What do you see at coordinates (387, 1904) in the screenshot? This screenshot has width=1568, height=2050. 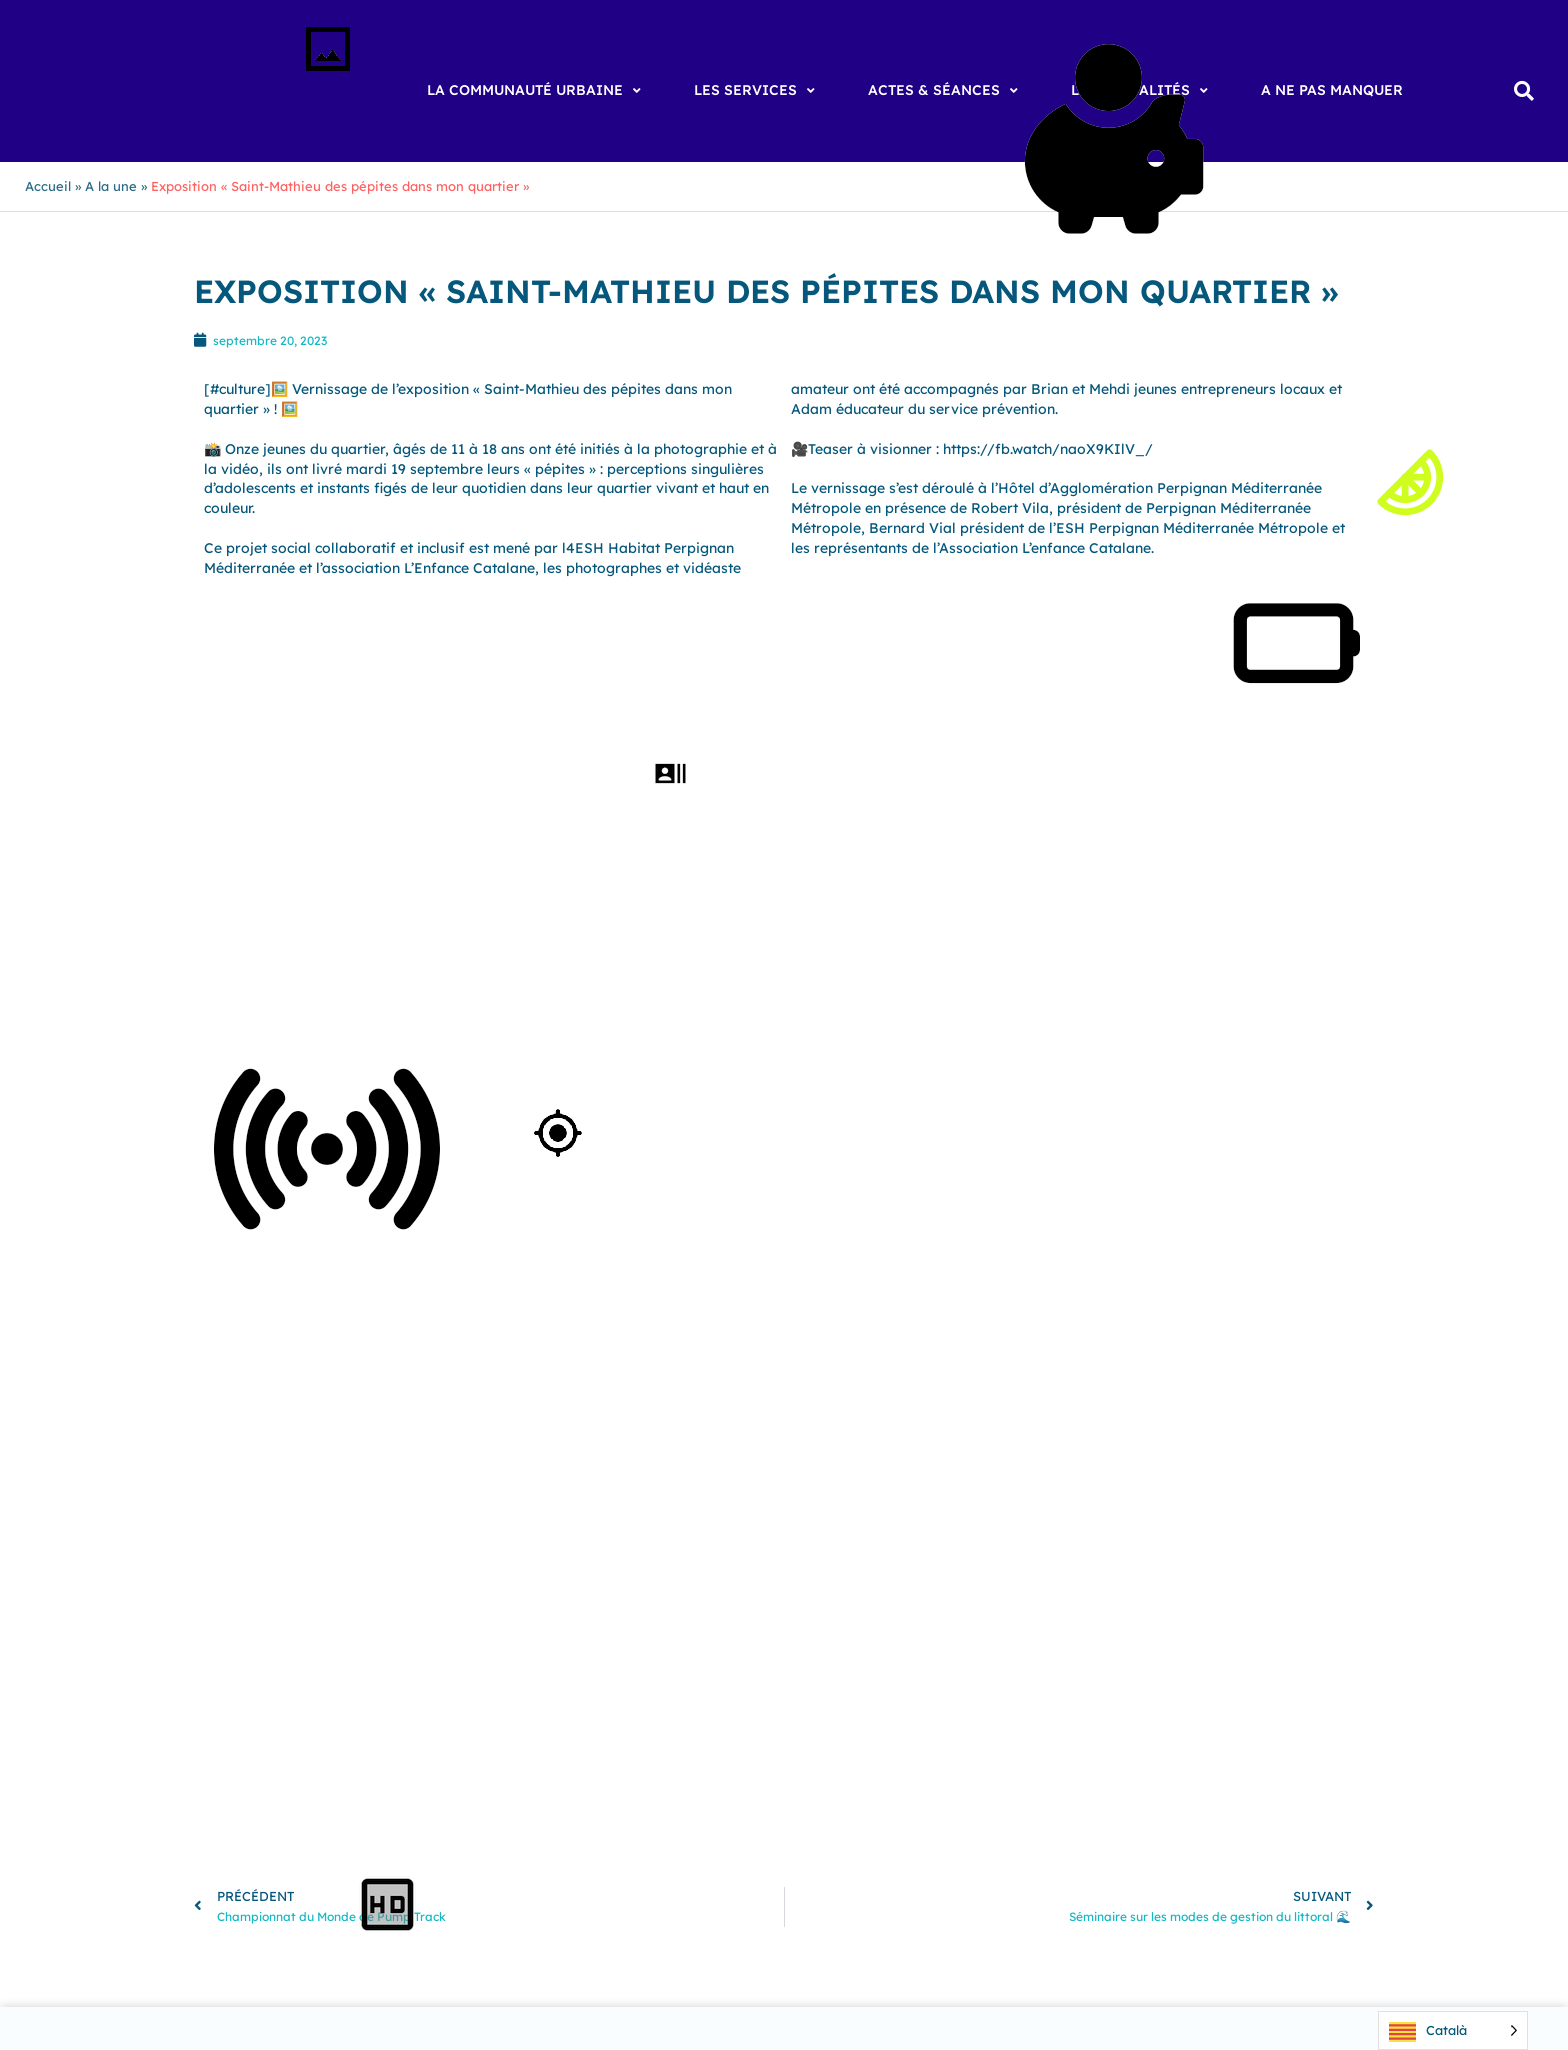 I see `indicates high definition video quality is available` at bounding box center [387, 1904].